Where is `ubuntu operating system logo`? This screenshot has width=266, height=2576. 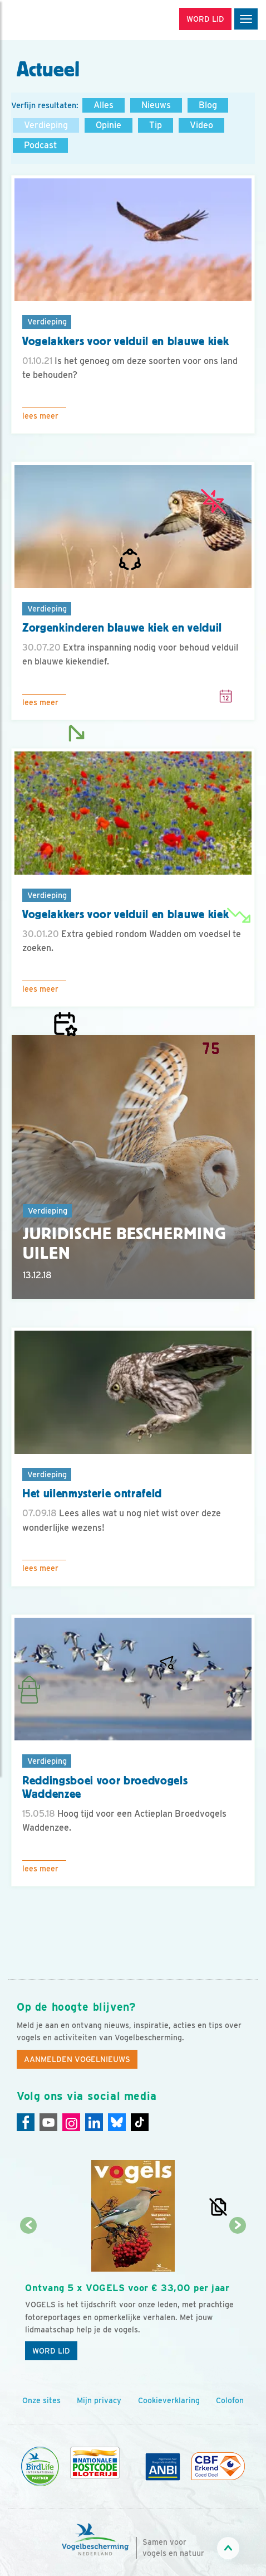
ubuntu operating system logo is located at coordinates (130, 559).